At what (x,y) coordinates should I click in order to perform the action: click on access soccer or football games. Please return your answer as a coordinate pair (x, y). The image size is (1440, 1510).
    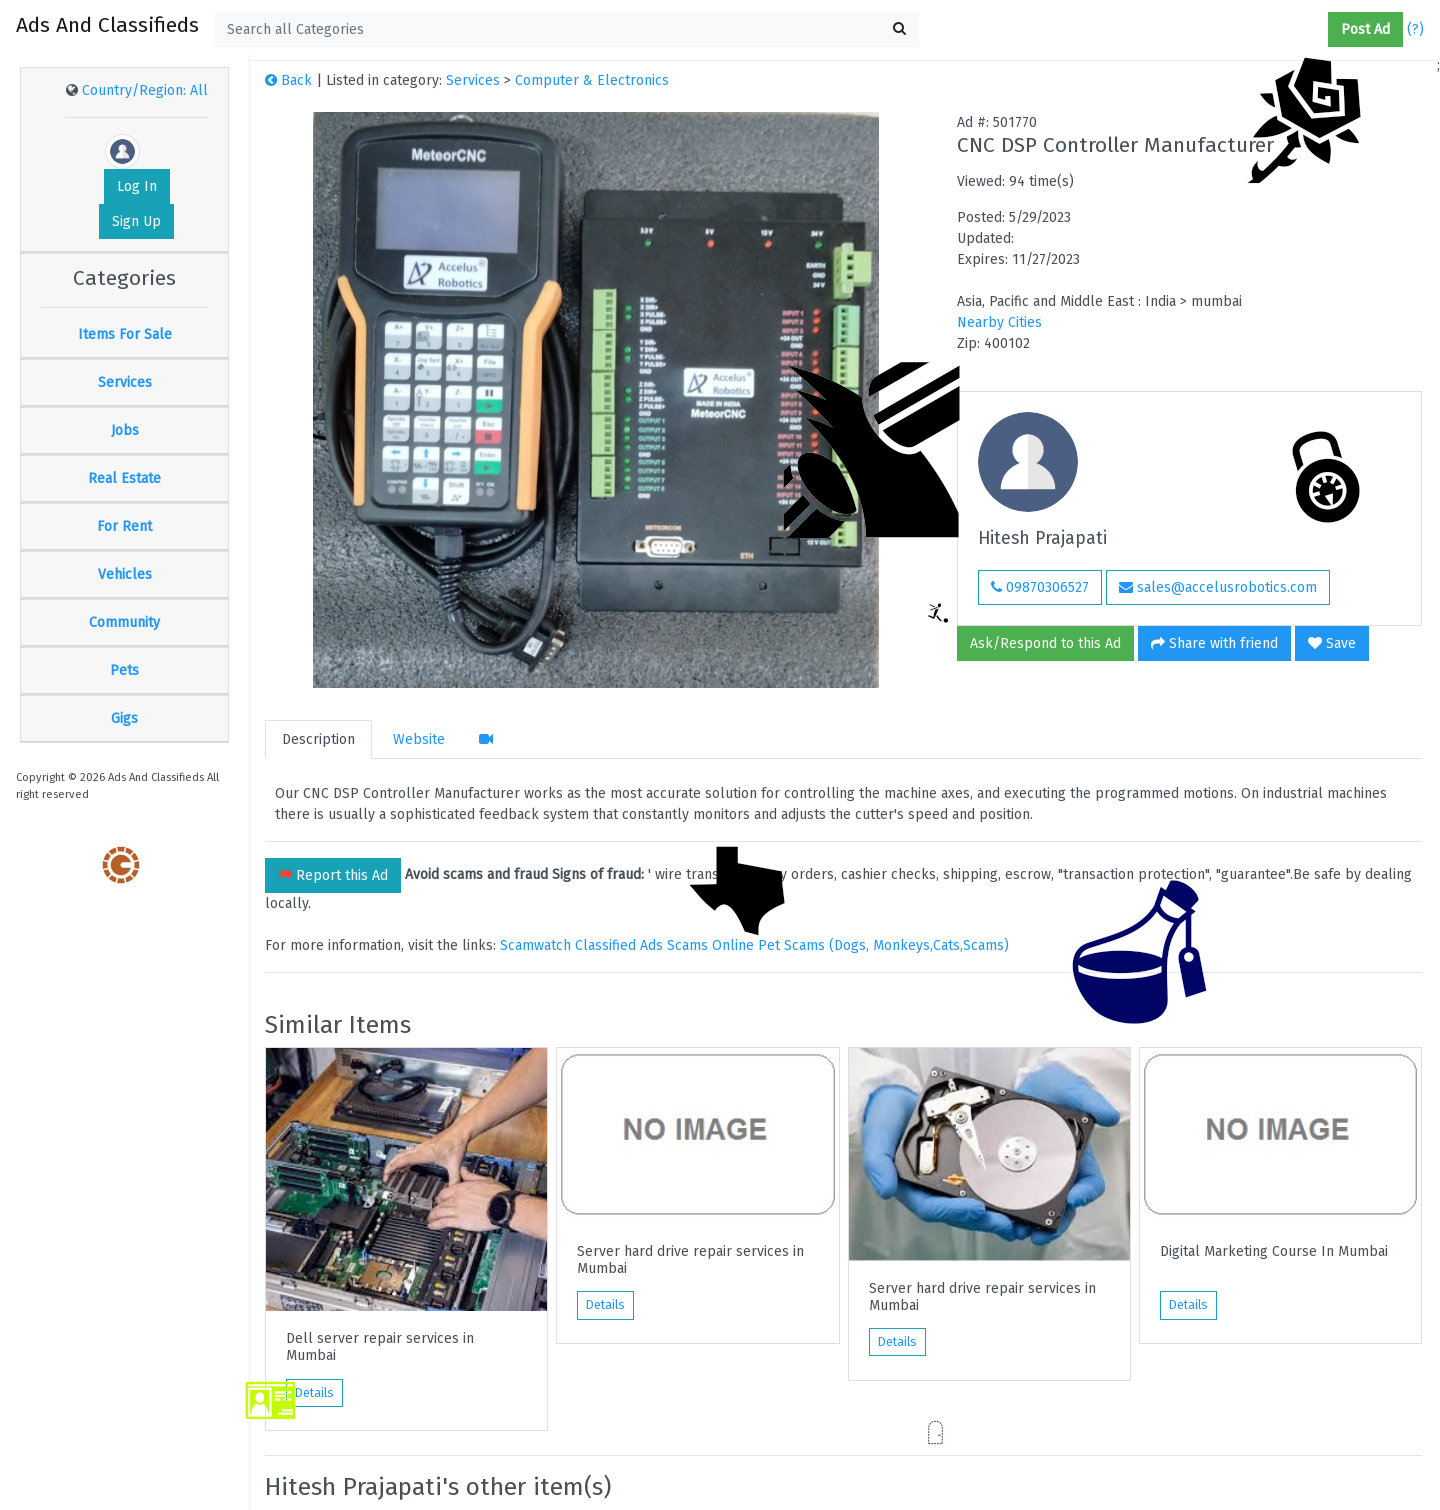
    Looking at the image, I should click on (938, 613).